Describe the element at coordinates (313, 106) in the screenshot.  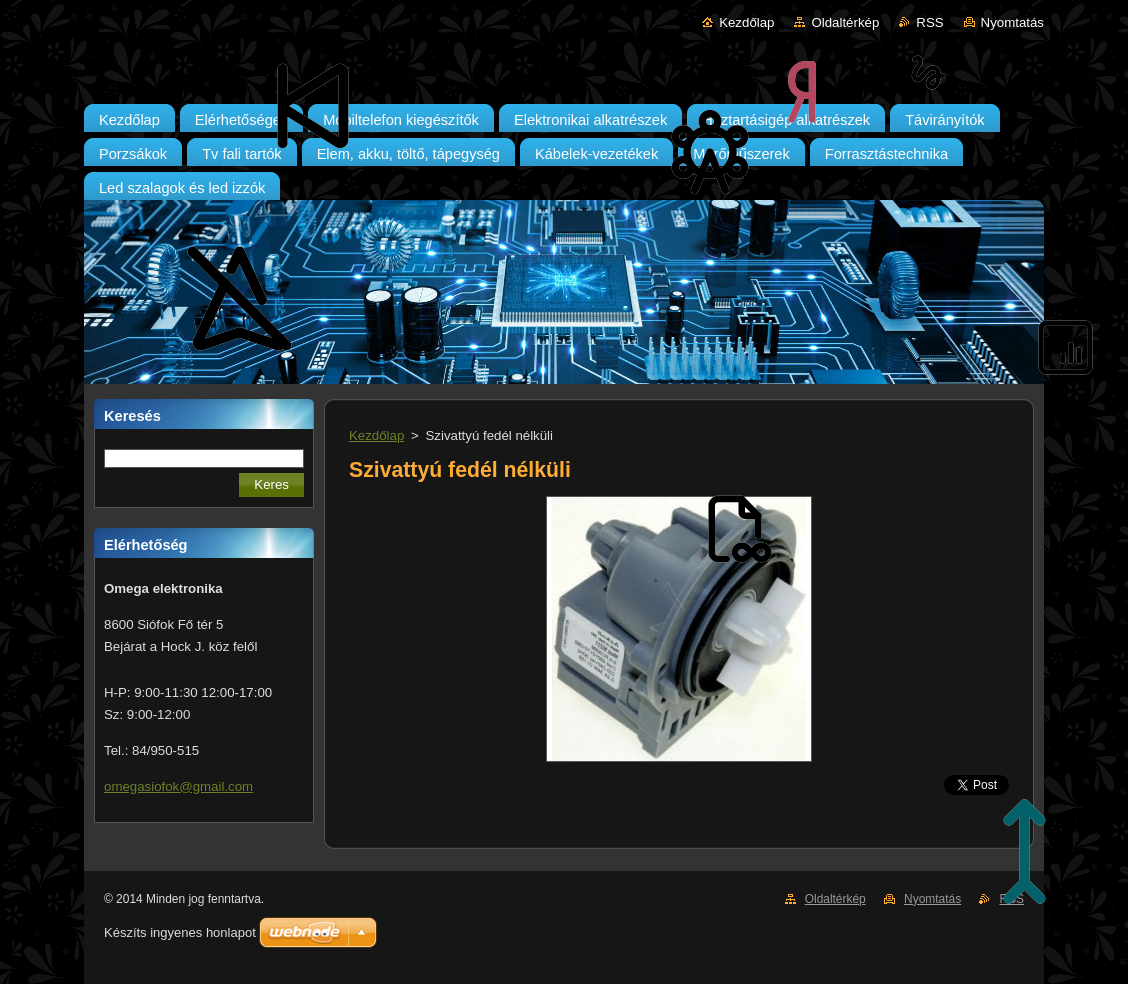
I see `skip to previous track` at that location.